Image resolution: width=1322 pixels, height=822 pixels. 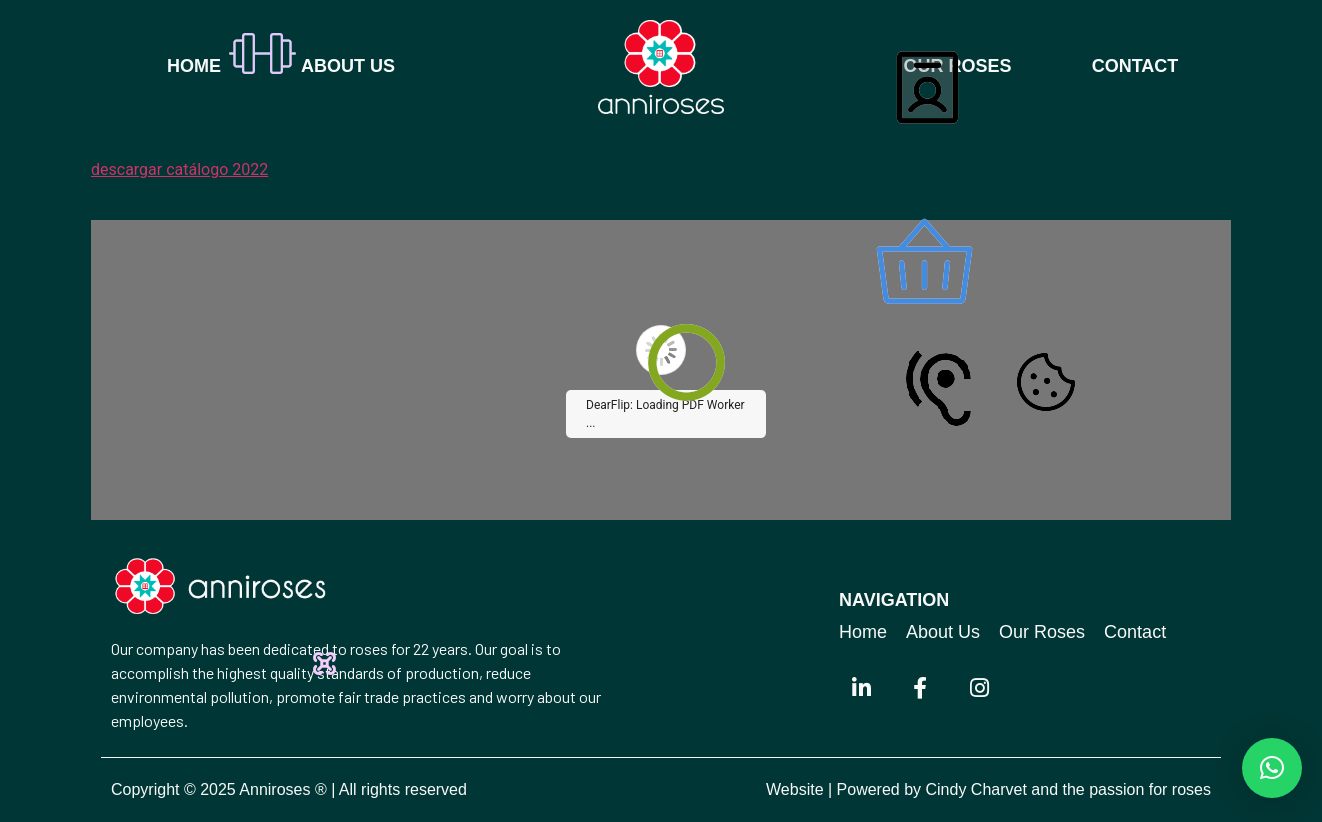 I want to click on access drone controls, so click(x=324, y=663).